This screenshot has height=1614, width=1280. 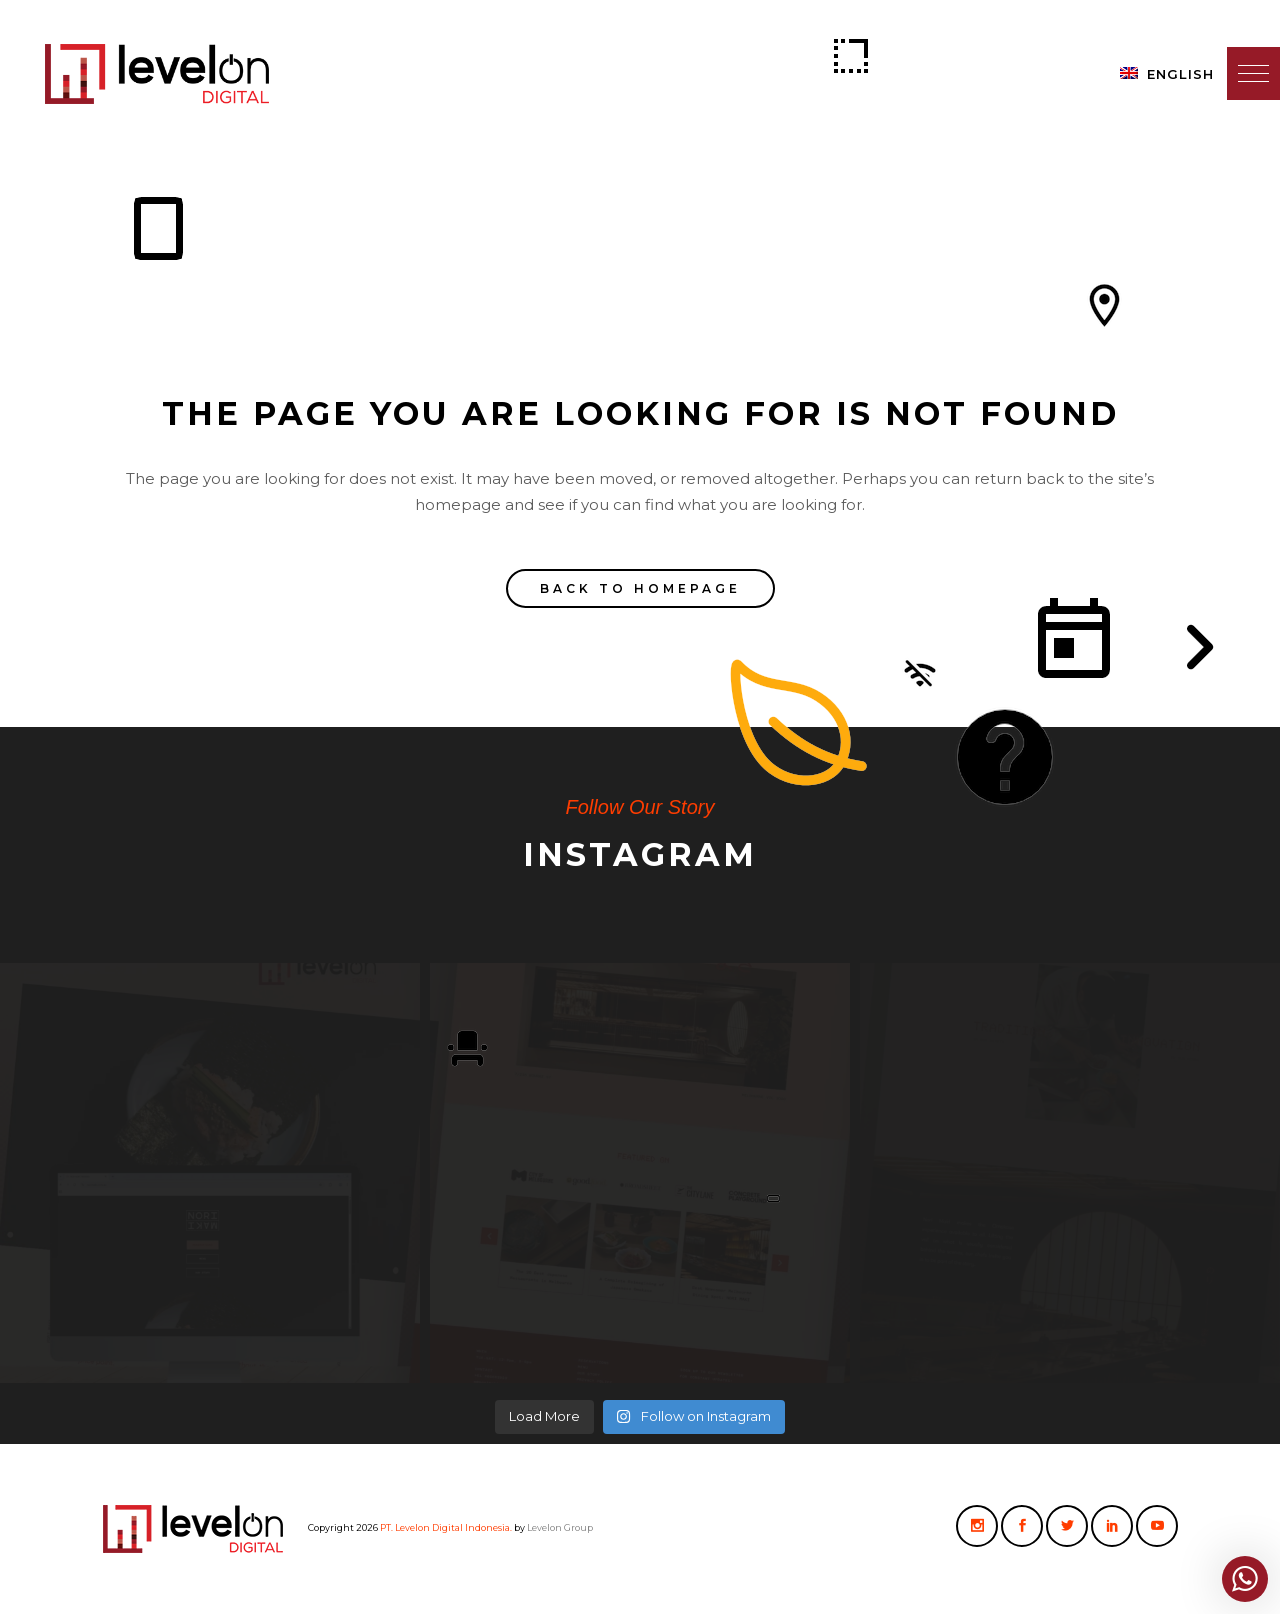 I want to click on crop image to 7:5 aspect ratio, so click(x=773, y=1198).